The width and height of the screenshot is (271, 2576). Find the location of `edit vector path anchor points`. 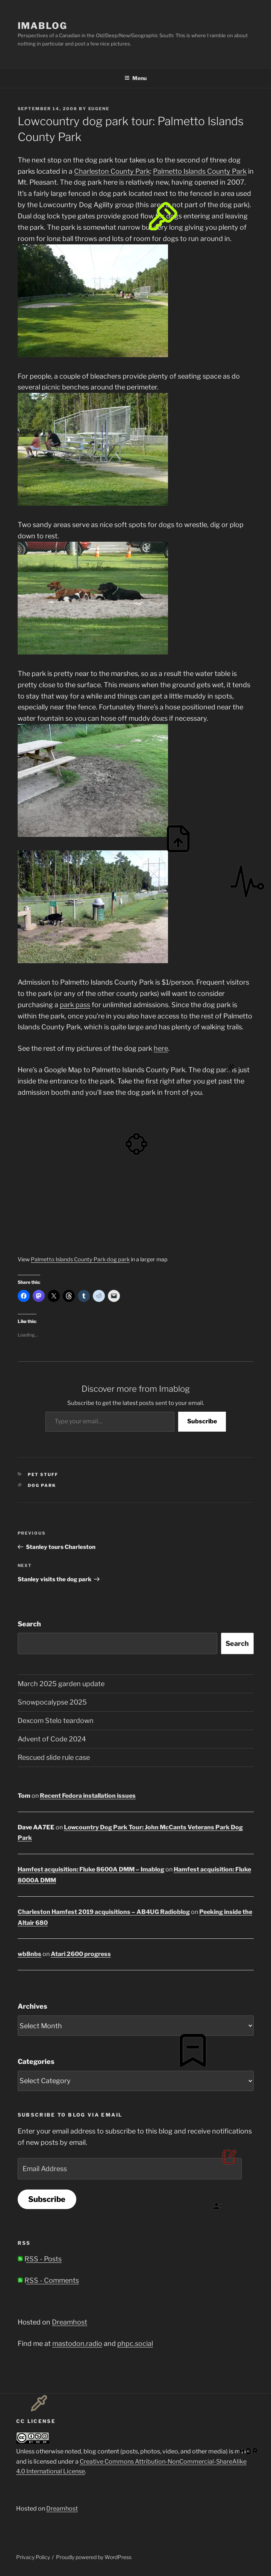

edit vector path anchor points is located at coordinates (136, 1144).